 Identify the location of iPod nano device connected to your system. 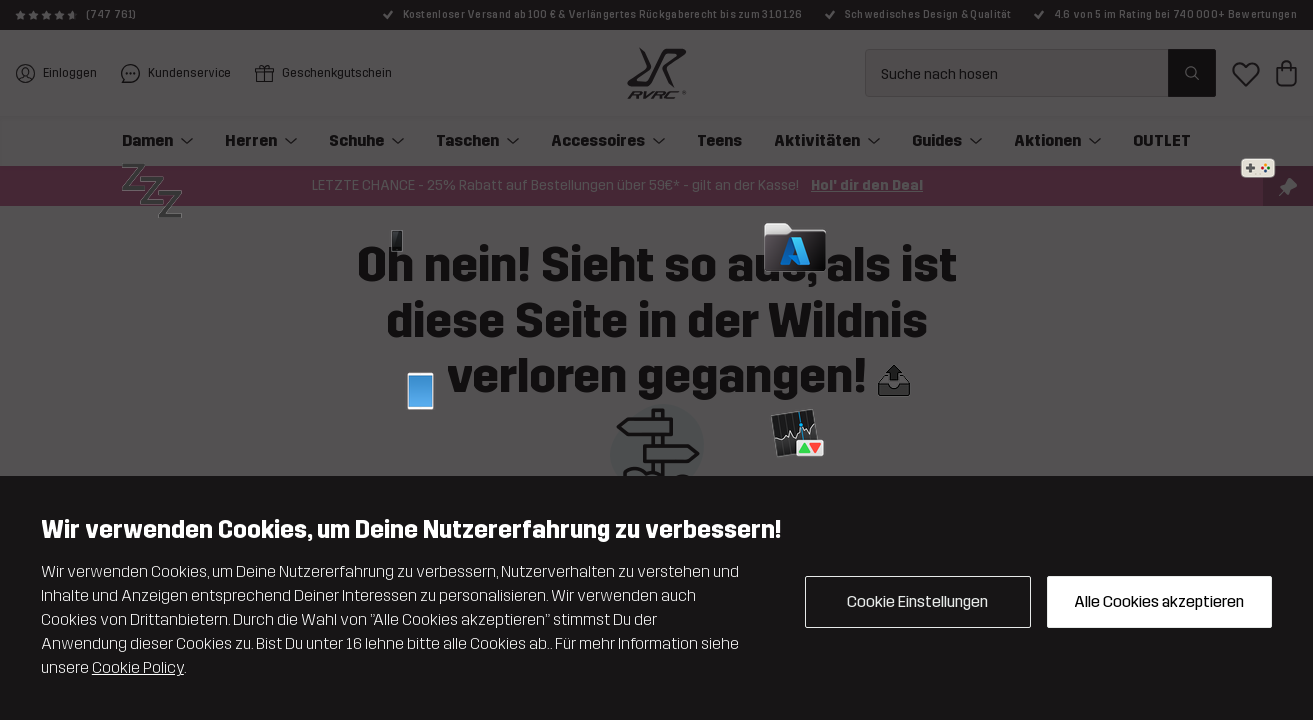
(397, 241).